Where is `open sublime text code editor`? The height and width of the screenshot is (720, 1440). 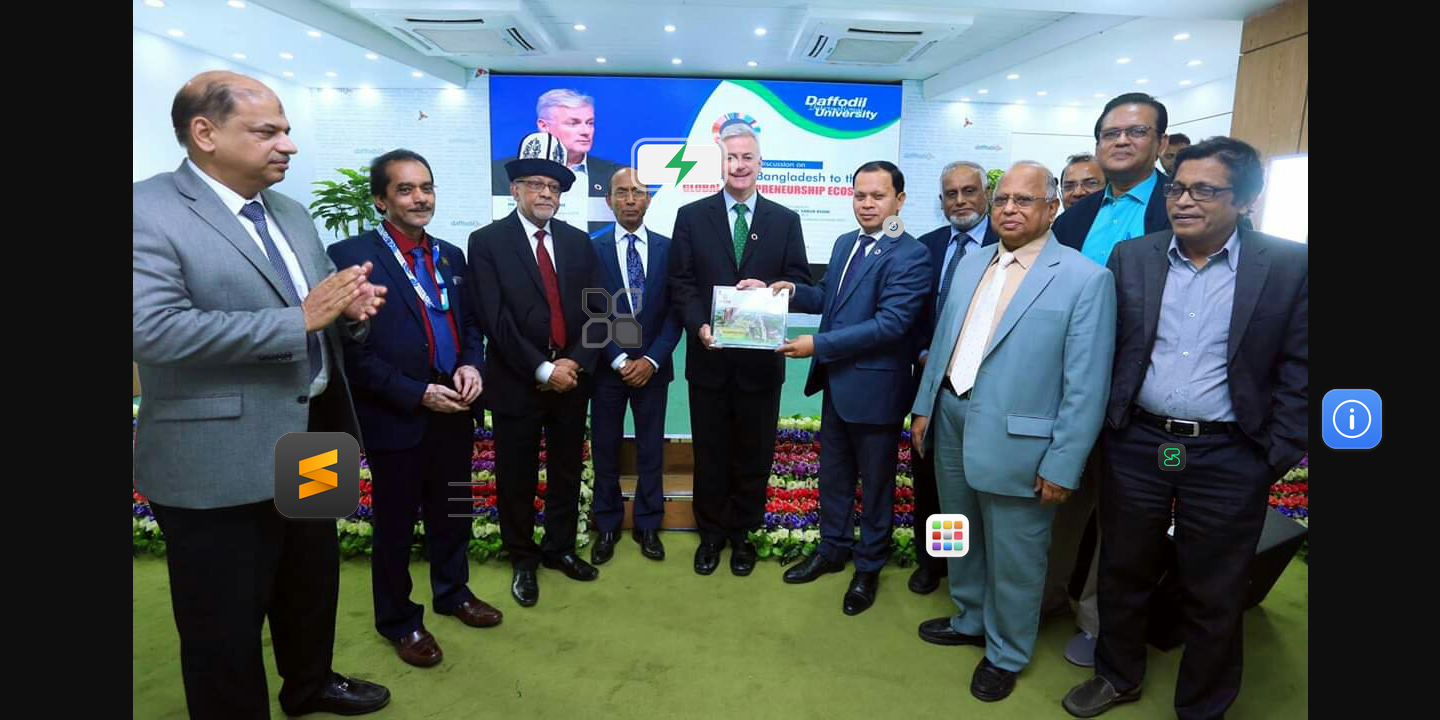
open sublime text code editor is located at coordinates (317, 475).